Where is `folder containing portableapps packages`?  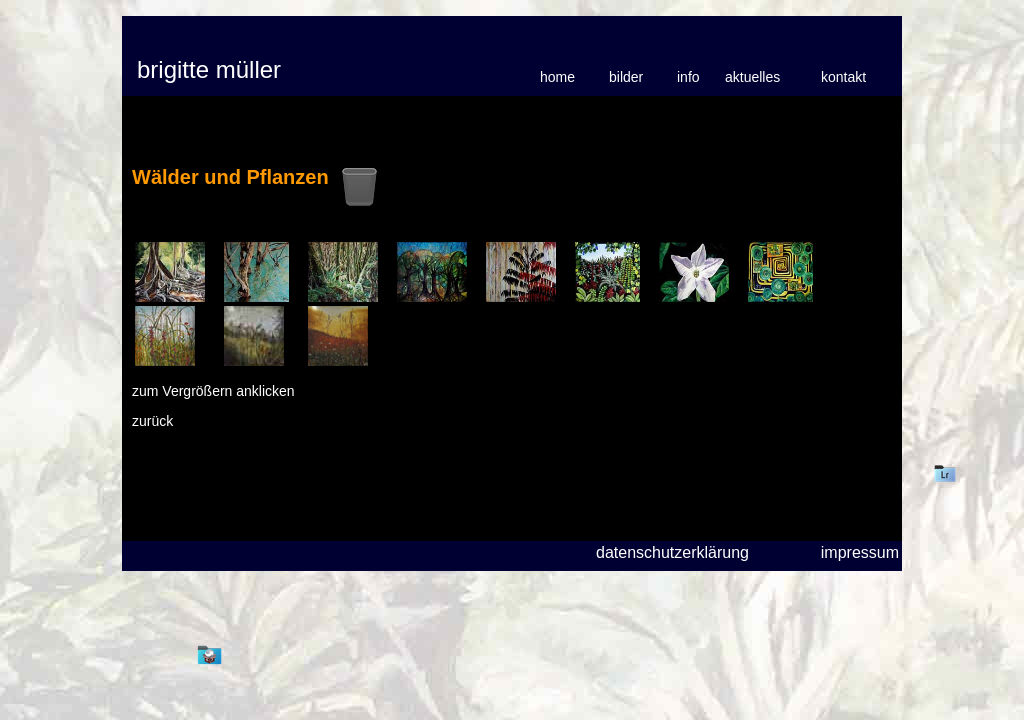 folder containing portableapps packages is located at coordinates (209, 655).